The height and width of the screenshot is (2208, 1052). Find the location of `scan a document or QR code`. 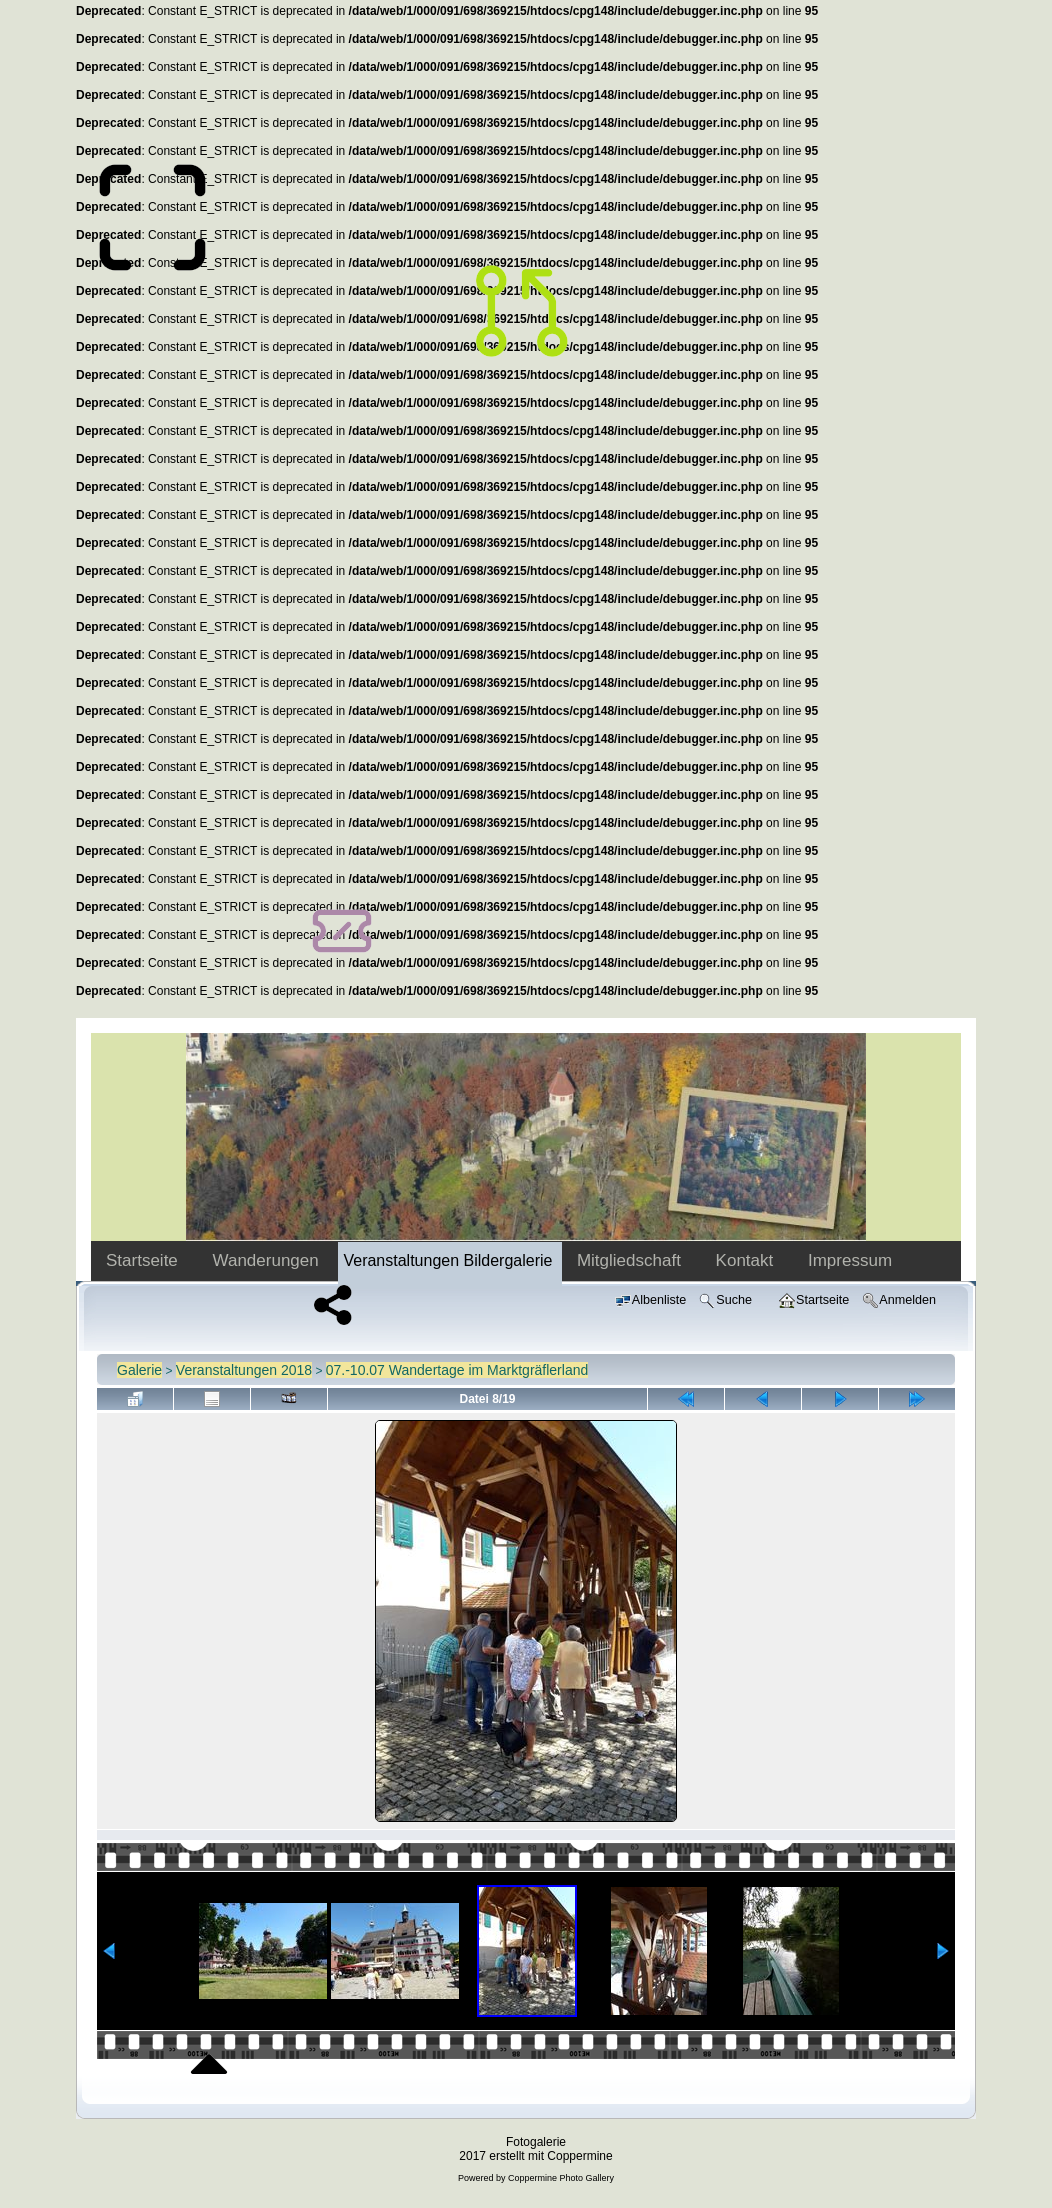

scan a document or QR code is located at coordinates (152, 217).